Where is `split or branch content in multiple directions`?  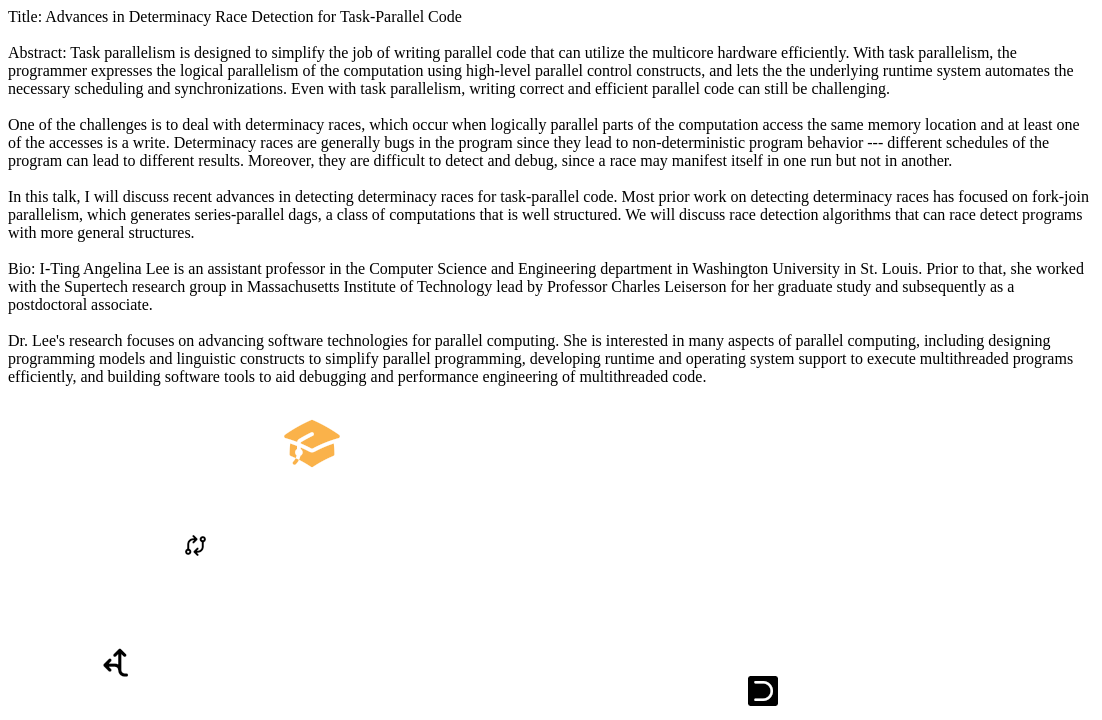
split or branch content in multiple directions is located at coordinates (116, 663).